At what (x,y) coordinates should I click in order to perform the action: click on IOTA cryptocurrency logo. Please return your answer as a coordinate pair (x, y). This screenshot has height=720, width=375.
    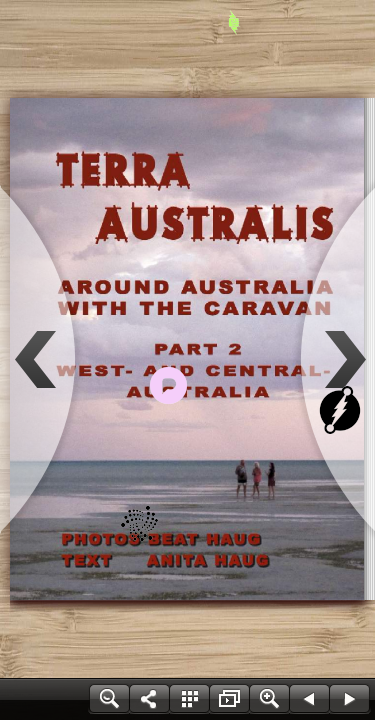
    Looking at the image, I should click on (139, 523).